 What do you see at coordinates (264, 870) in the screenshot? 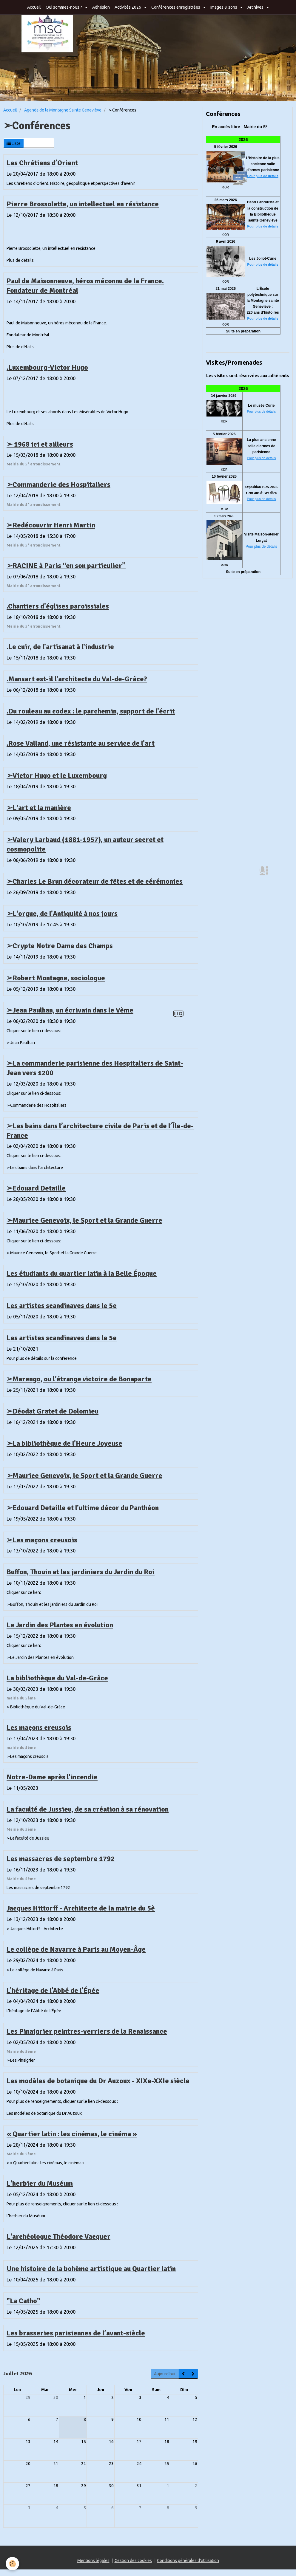
I see `microphone input level is high` at bounding box center [264, 870].